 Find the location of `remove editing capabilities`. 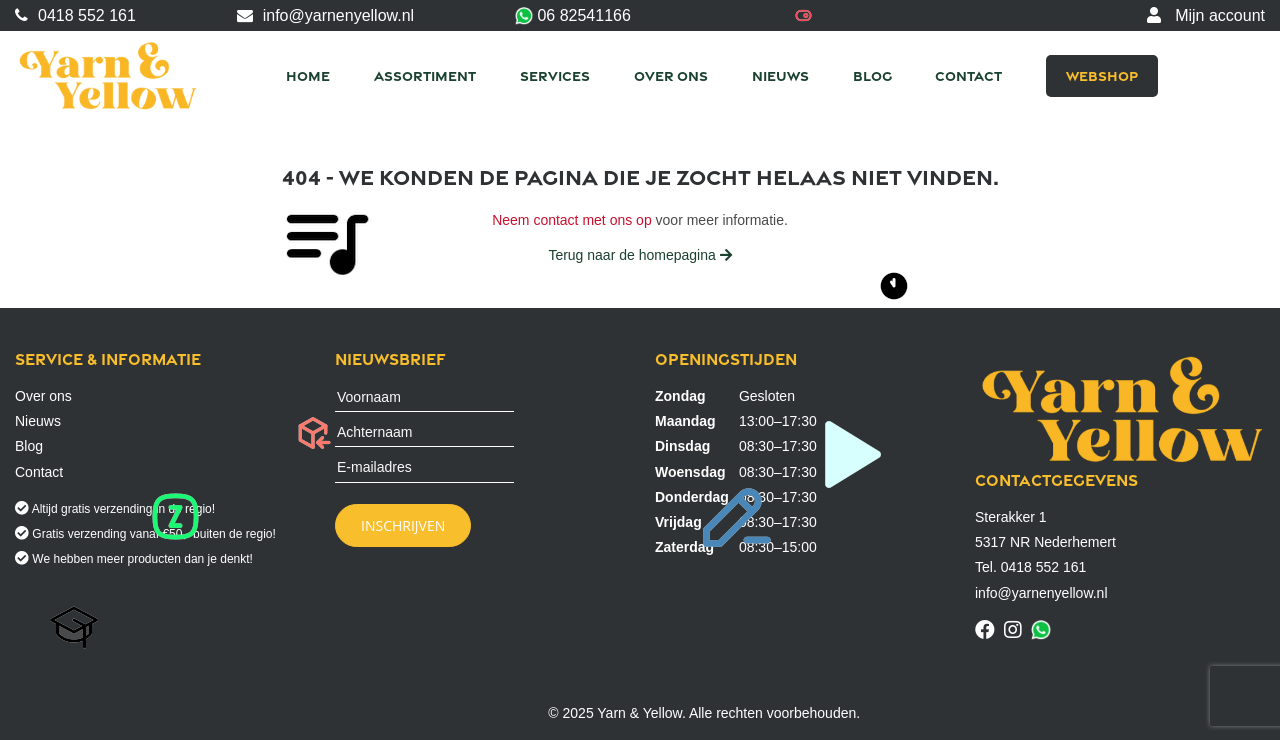

remove editing capabilities is located at coordinates (733, 516).